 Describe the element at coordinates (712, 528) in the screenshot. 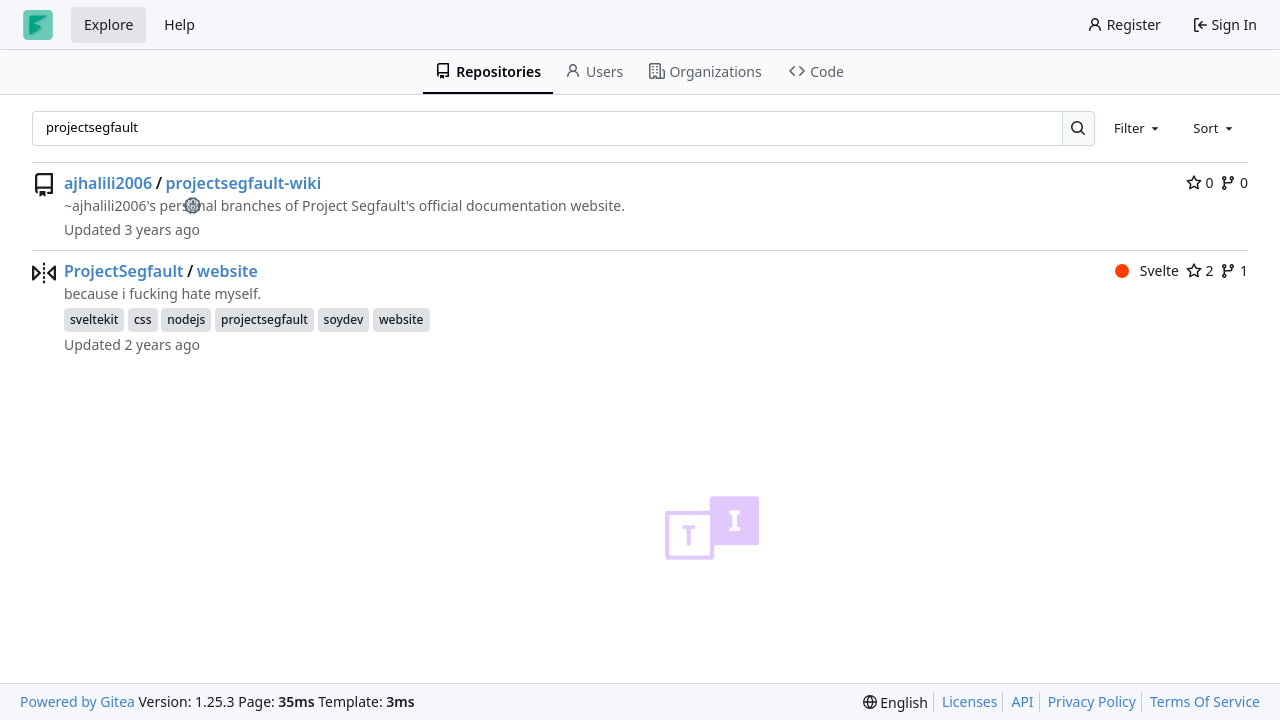

I see `open the TuneIn radio app` at that location.